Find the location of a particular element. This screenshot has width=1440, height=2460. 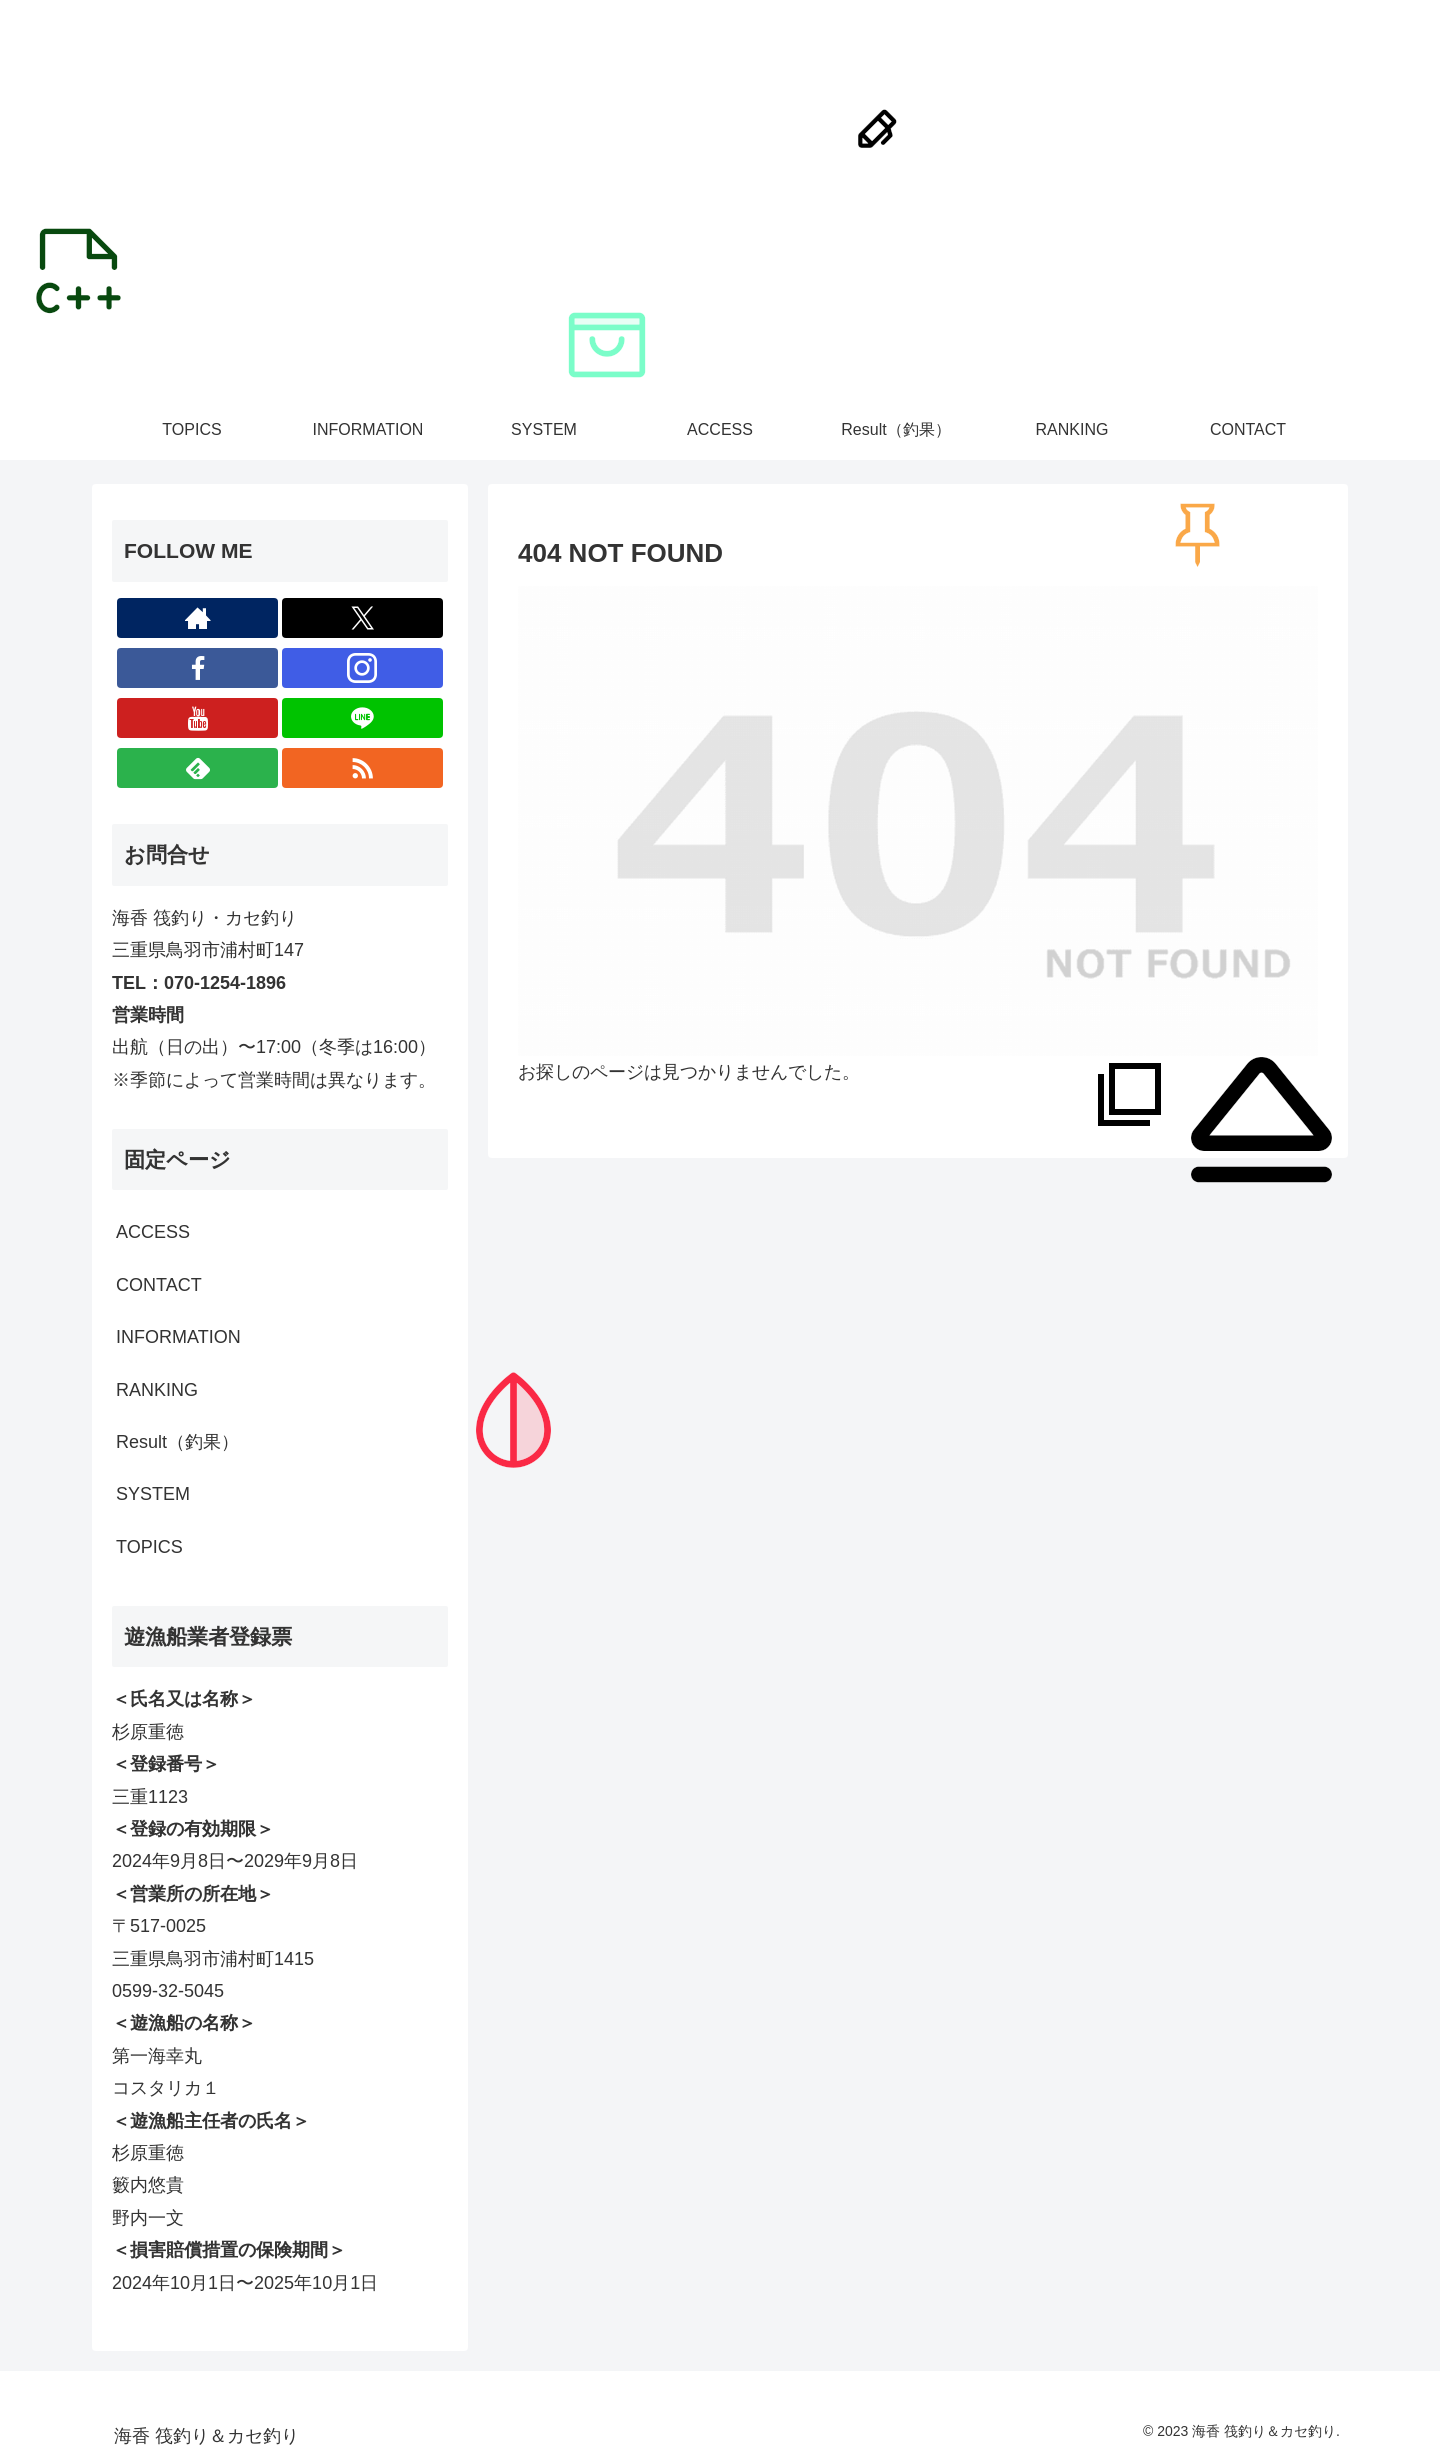

eject media or disc is located at coordinates (1261, 1127).